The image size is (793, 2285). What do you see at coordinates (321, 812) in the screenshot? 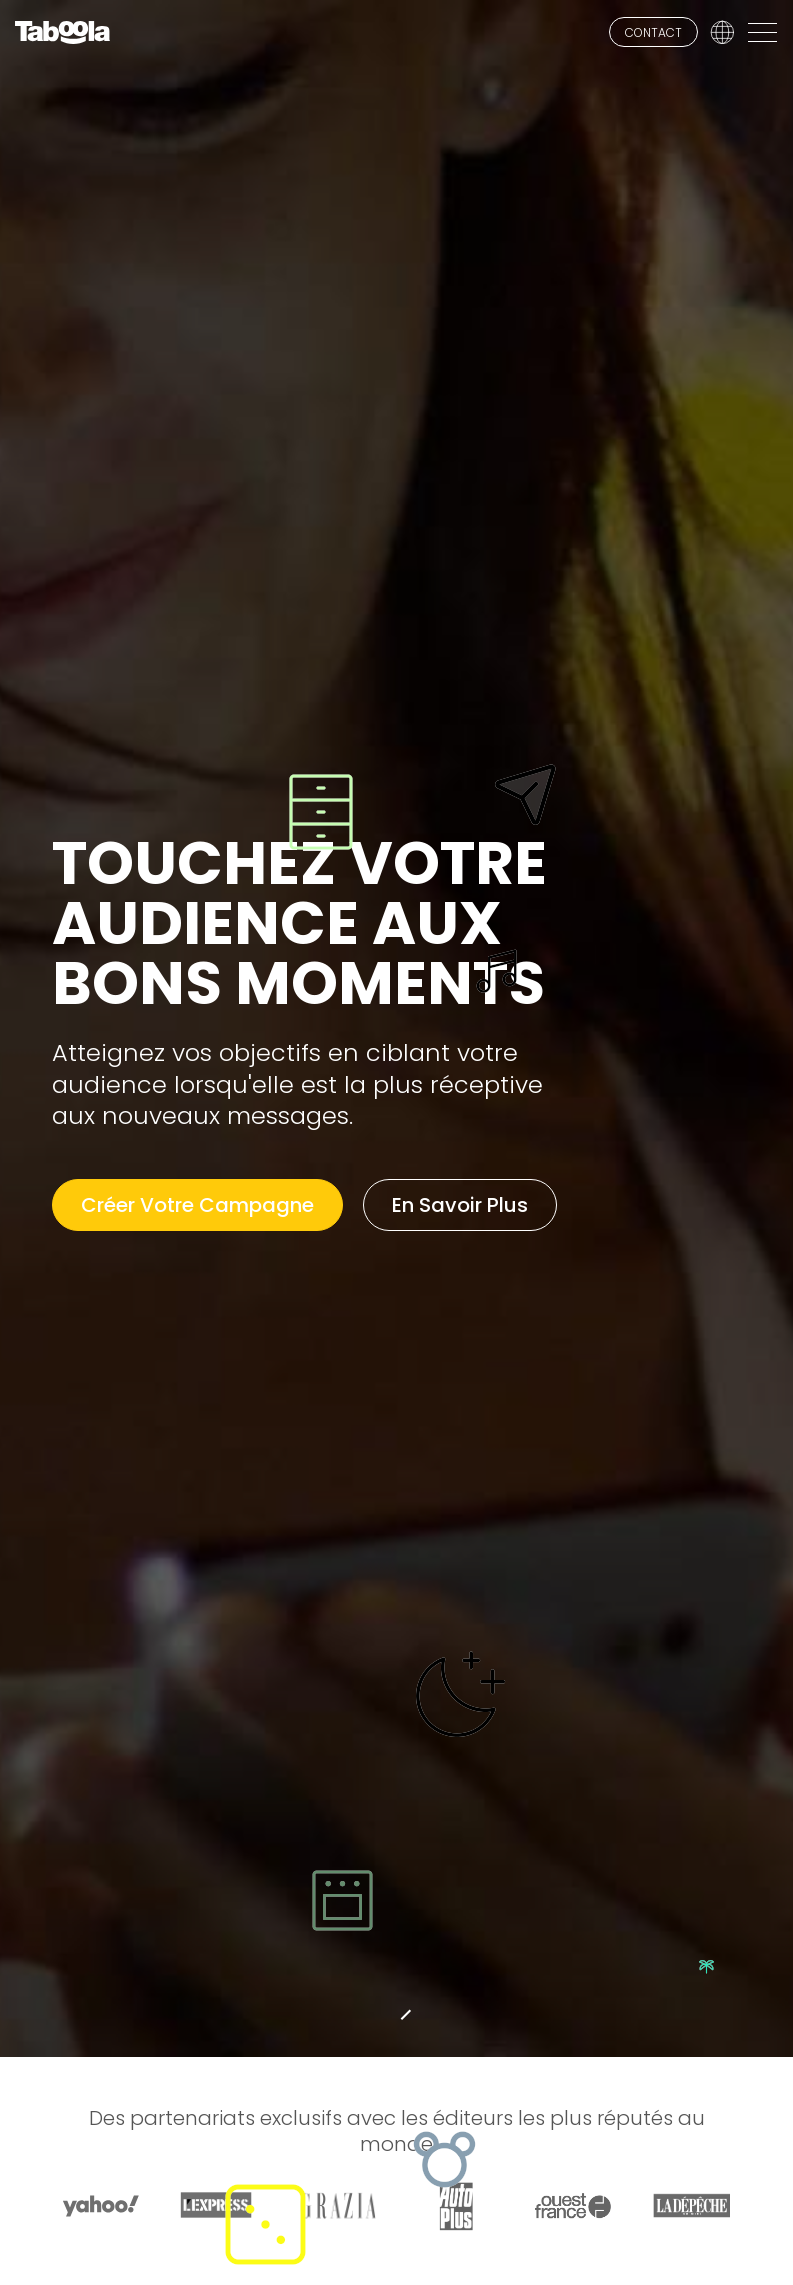
I see `browse furniture or home decor items` at bounding box center [321, 812].